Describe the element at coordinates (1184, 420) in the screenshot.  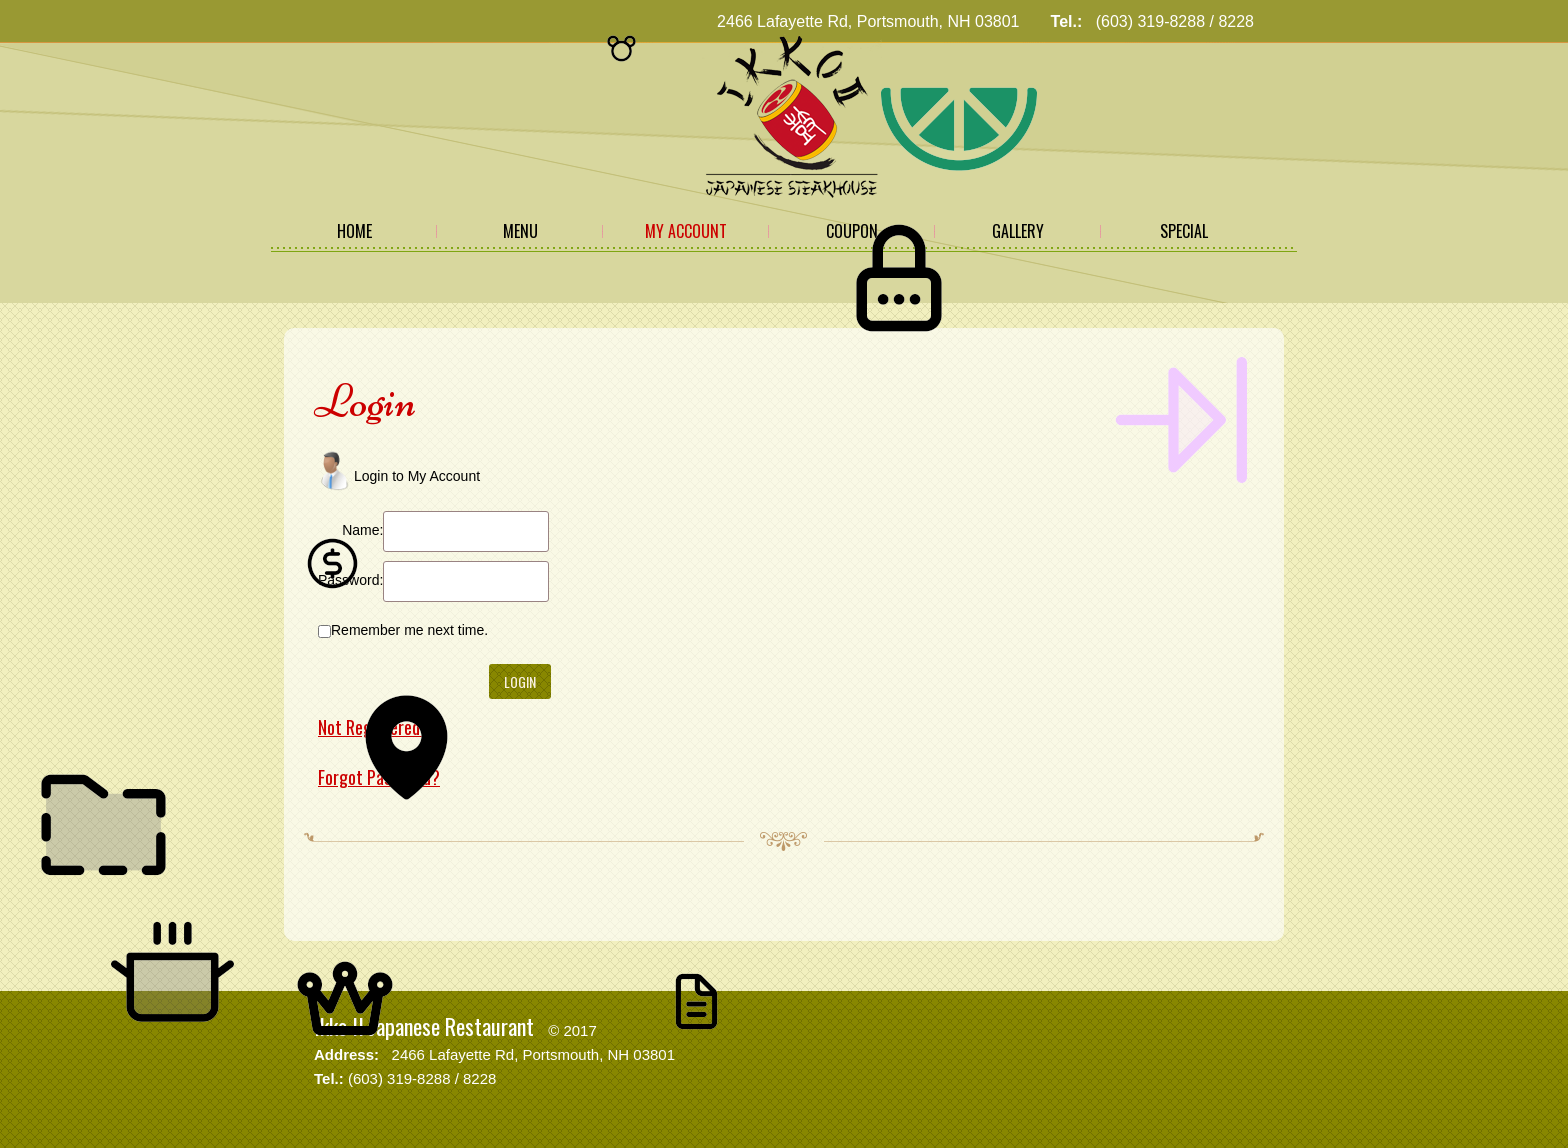
I see `skip to end of content` at that location.